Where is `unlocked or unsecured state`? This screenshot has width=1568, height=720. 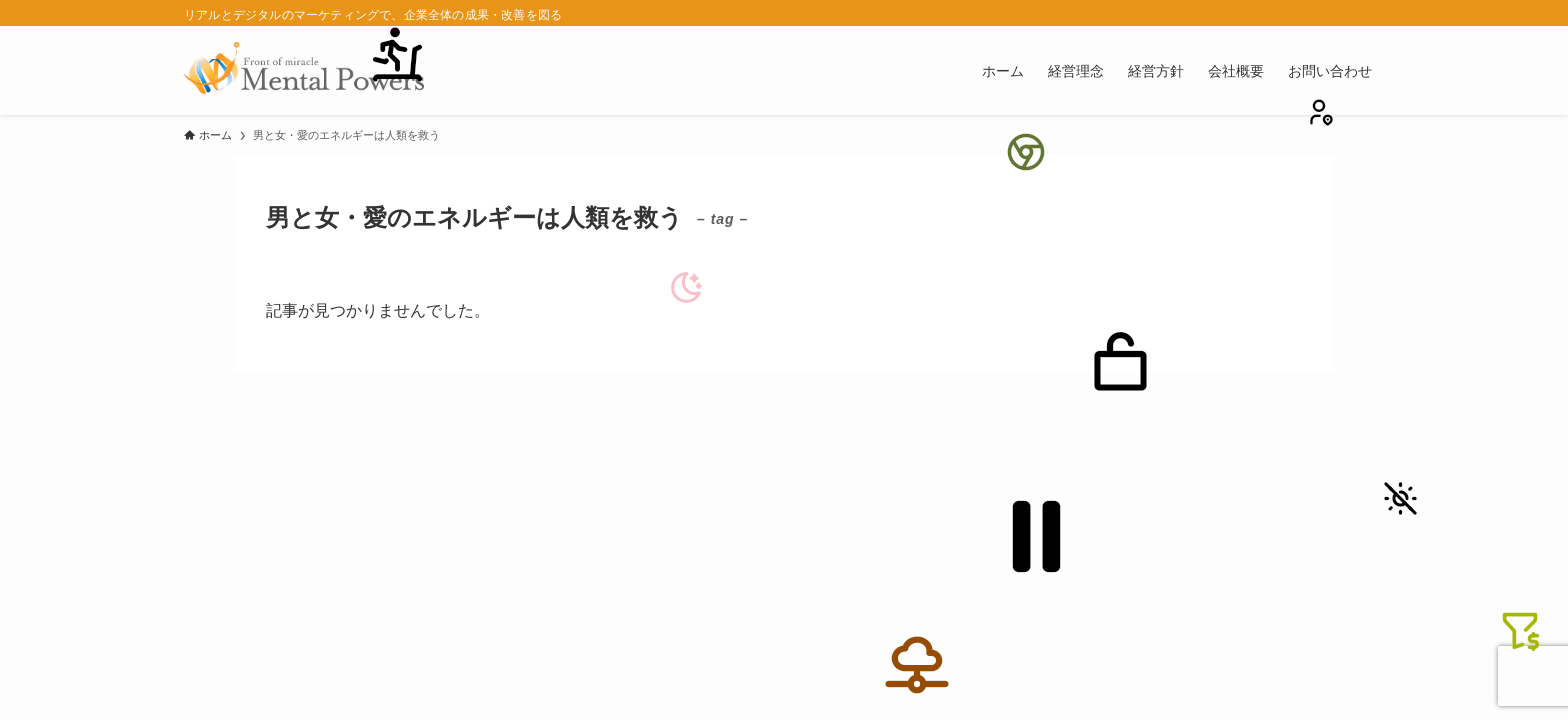
unlocked or unsecured state is located at coordinates (1120, 364).